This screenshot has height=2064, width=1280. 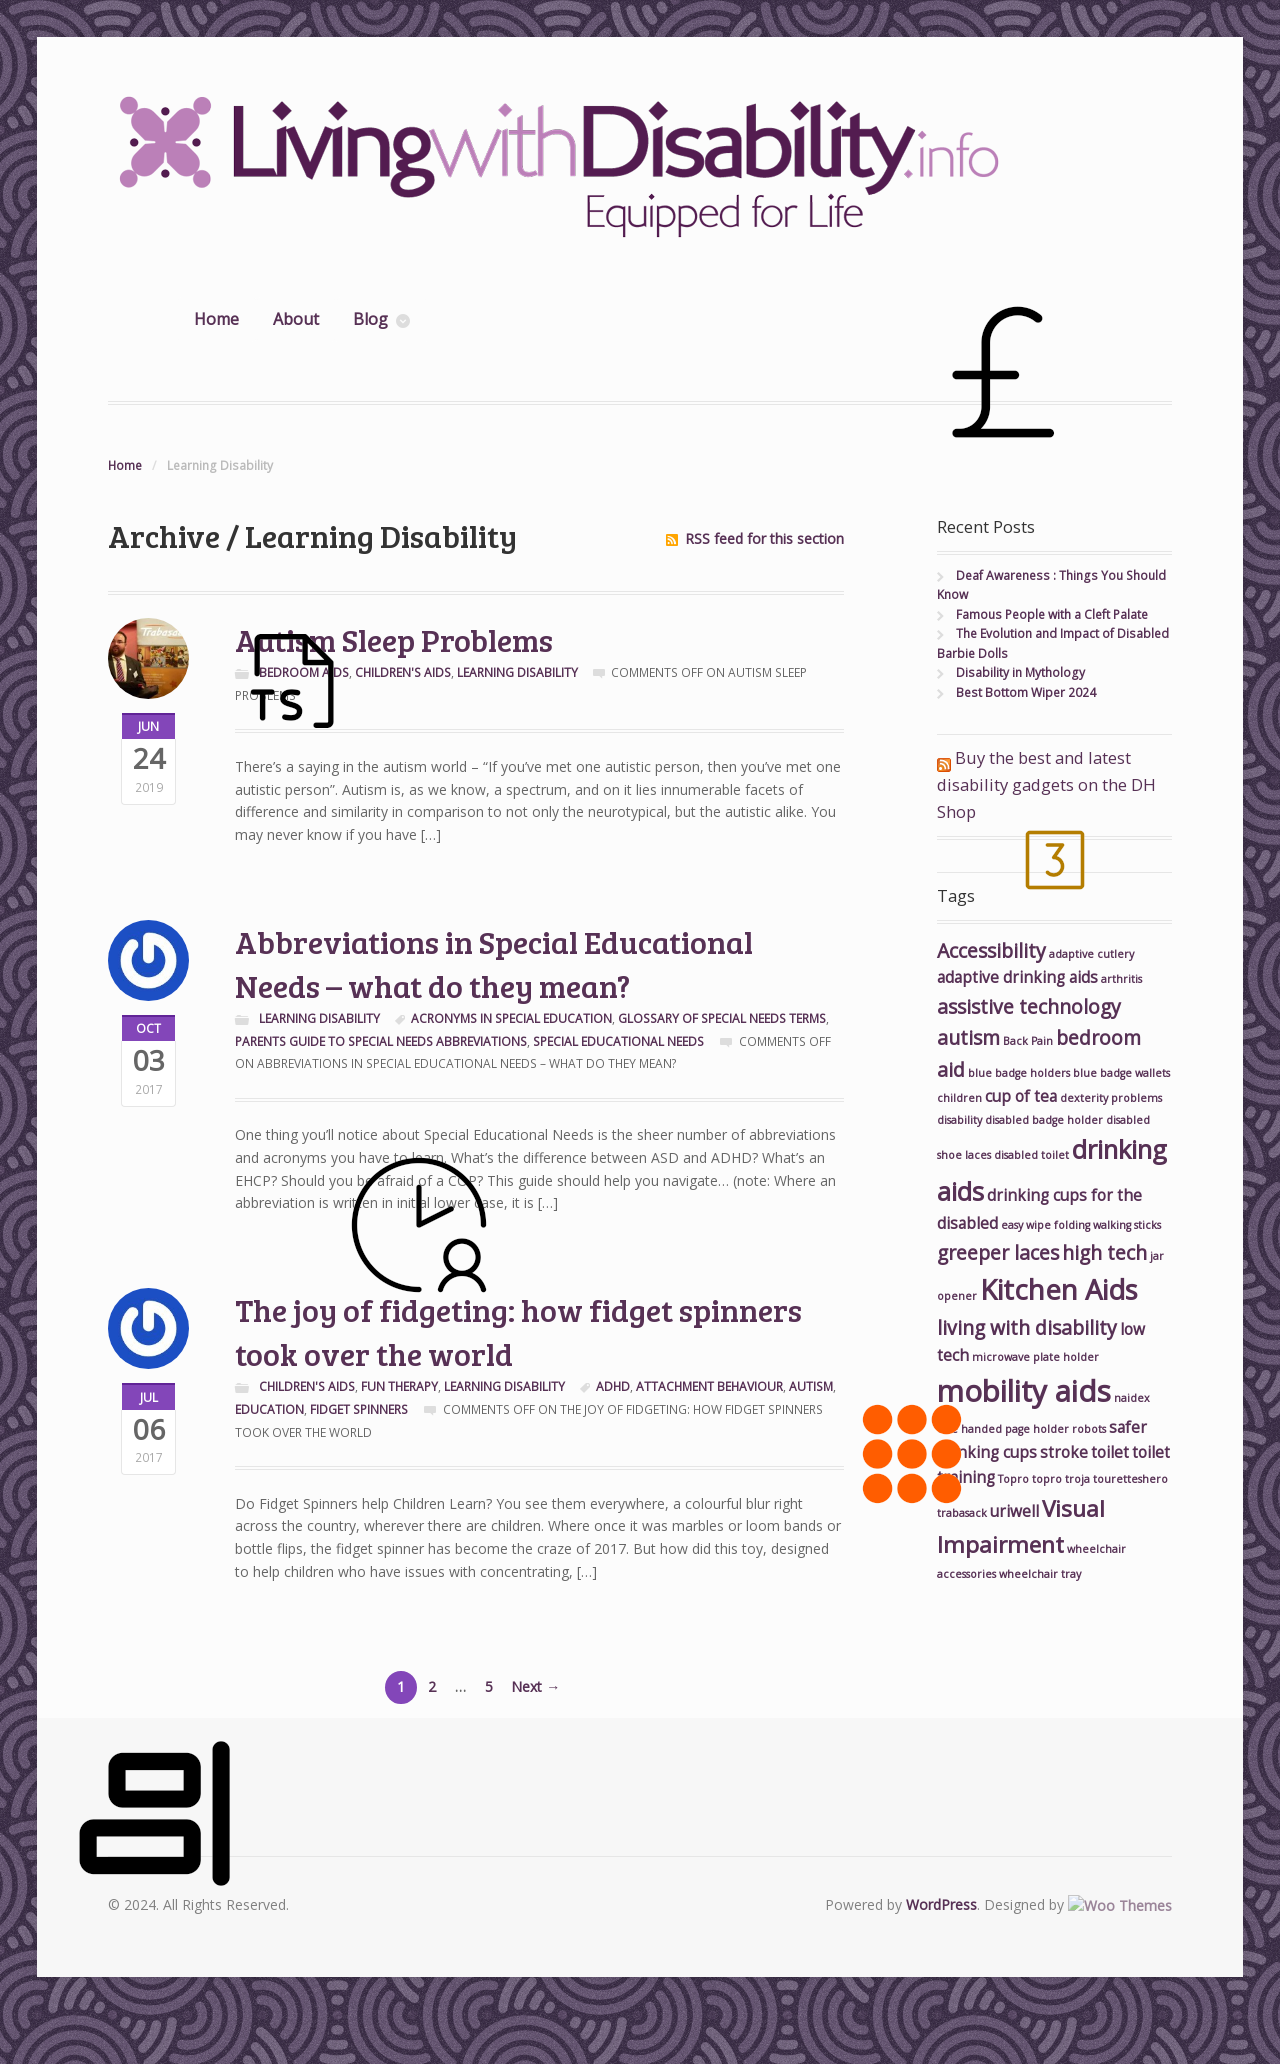 I want to click on view user's time or availability status, so click(x=419, y=1225).